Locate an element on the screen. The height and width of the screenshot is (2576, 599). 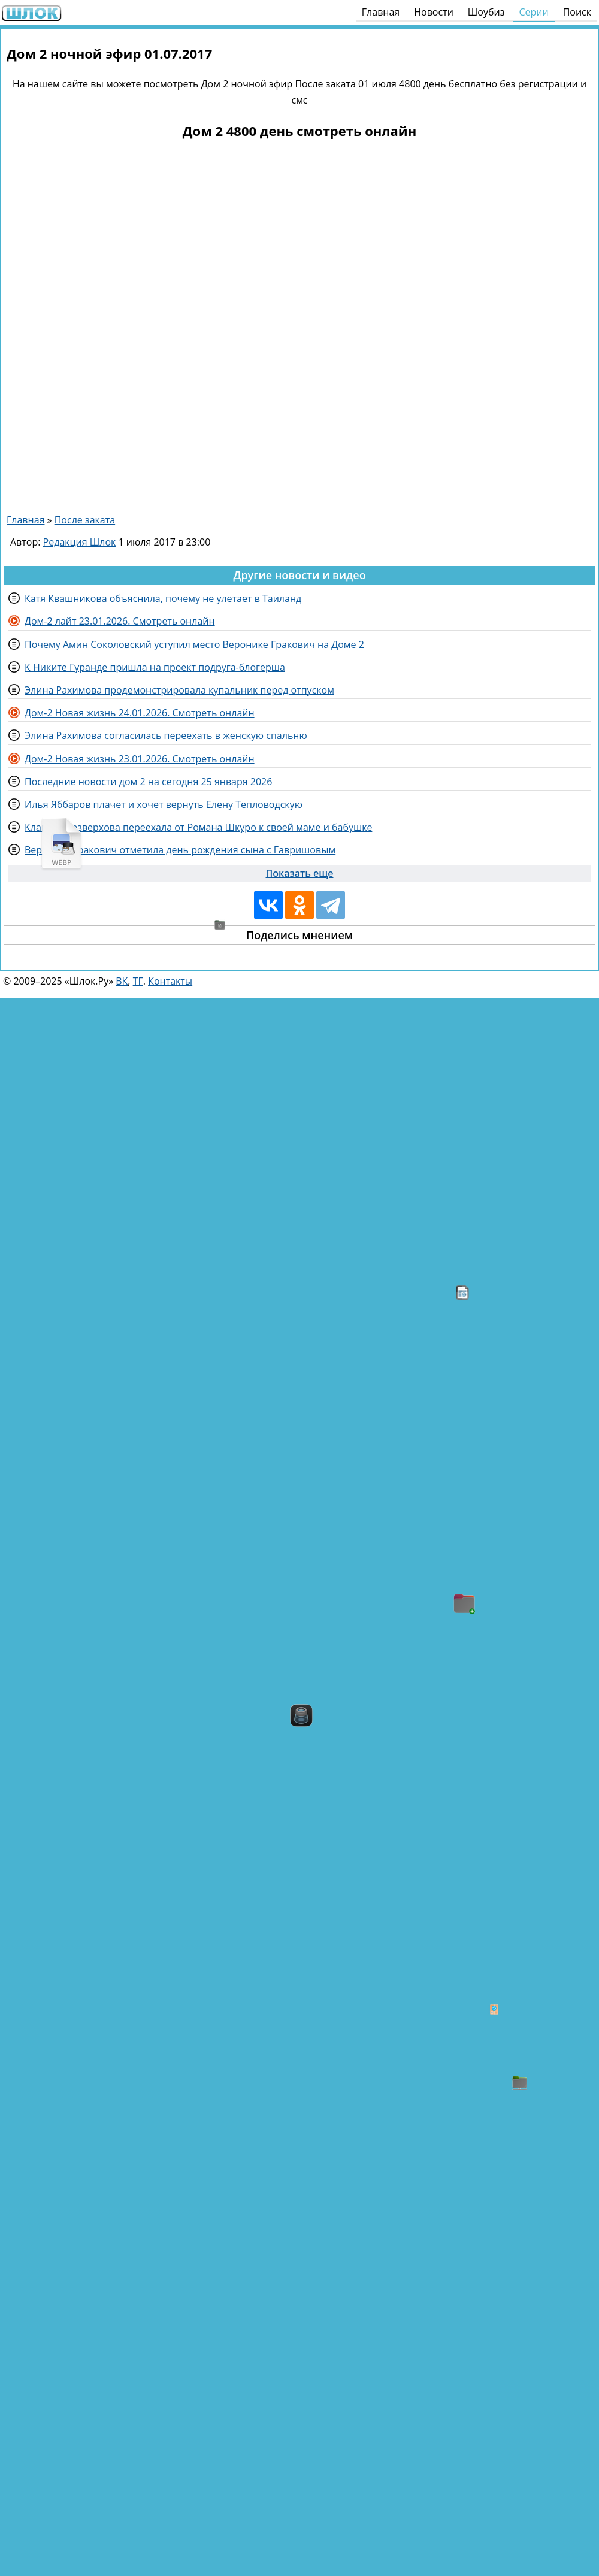
libreoffice web template file type is located at coordinates (462, 1292).